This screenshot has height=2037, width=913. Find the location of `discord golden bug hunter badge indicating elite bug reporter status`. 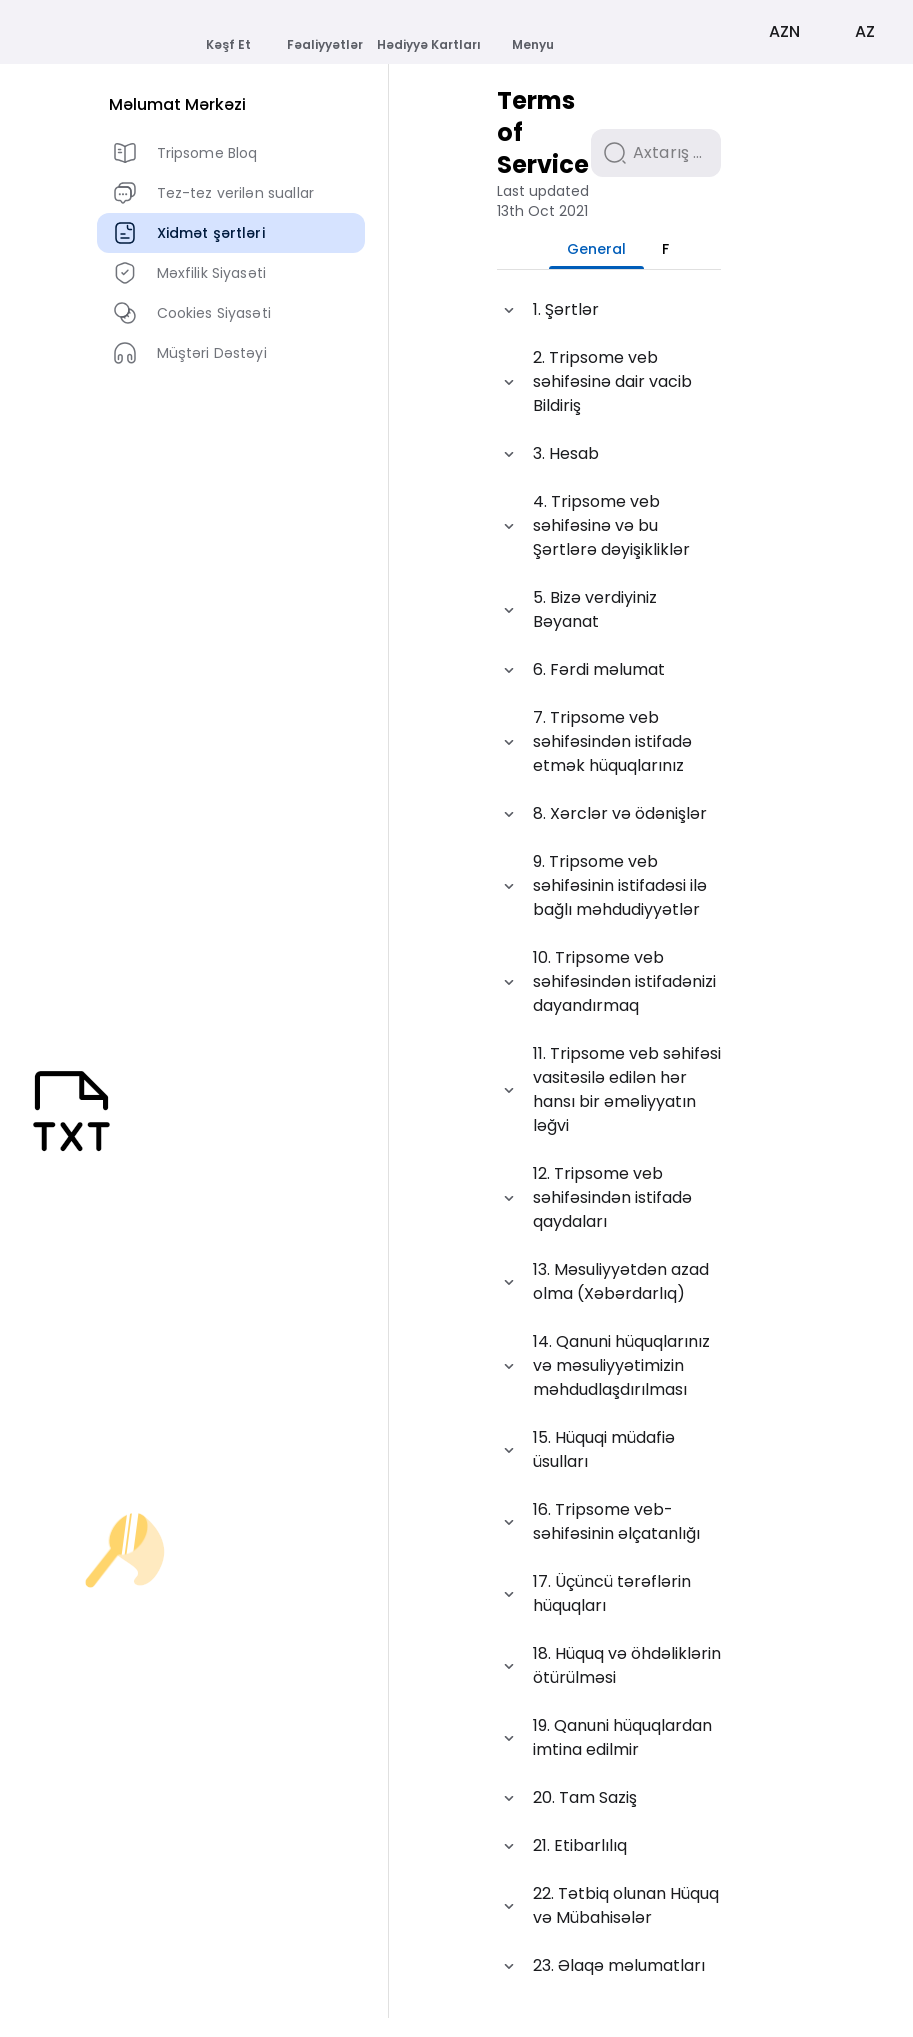

discord golden bug hunter badge indicating elite bug reporter status is located at coordinates (125, 1550).